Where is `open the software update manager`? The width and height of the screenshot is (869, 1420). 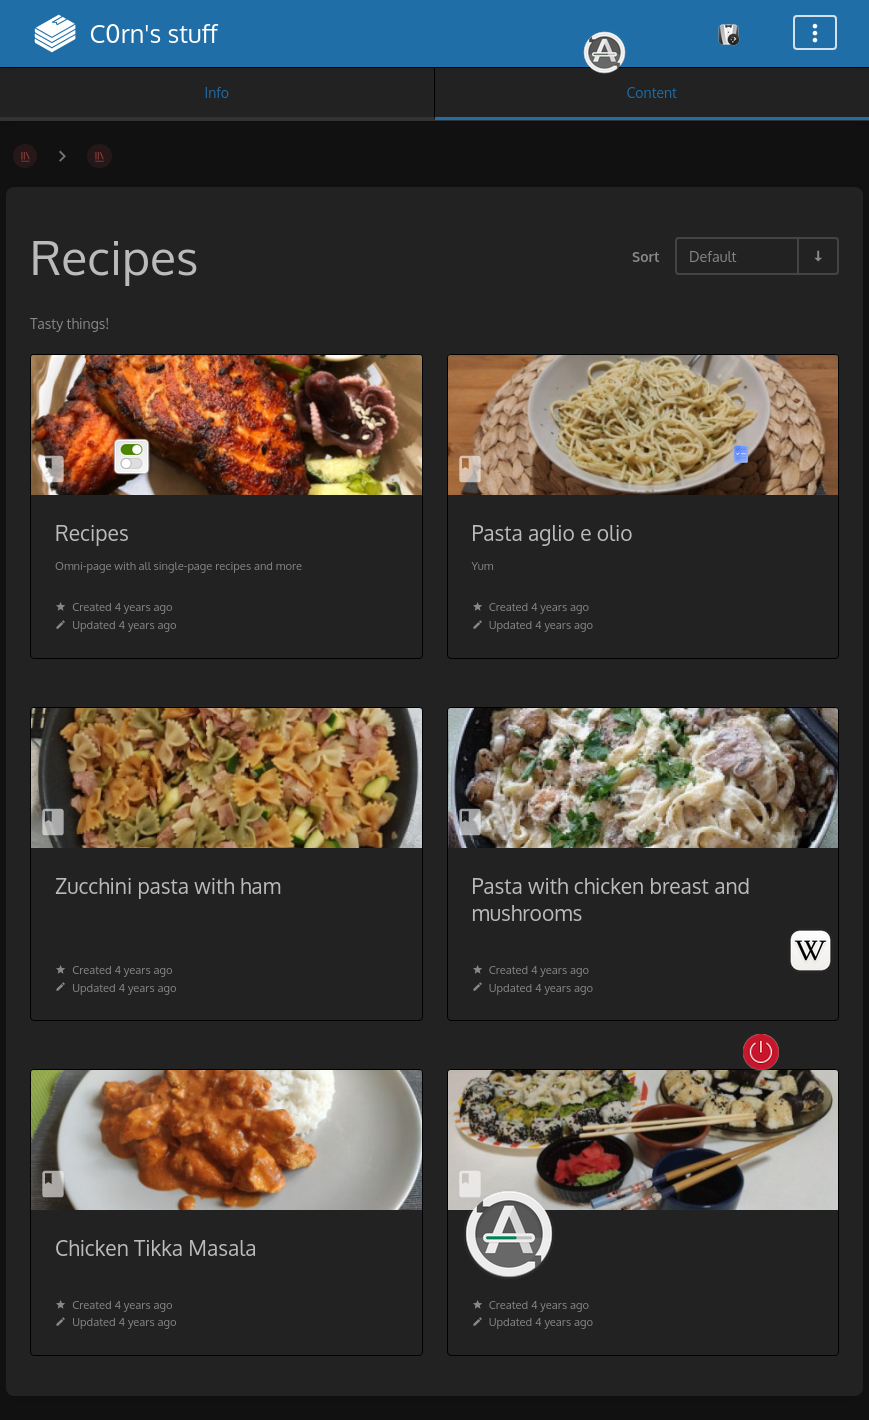
open the software update manager is located at coordinates (604, 52).